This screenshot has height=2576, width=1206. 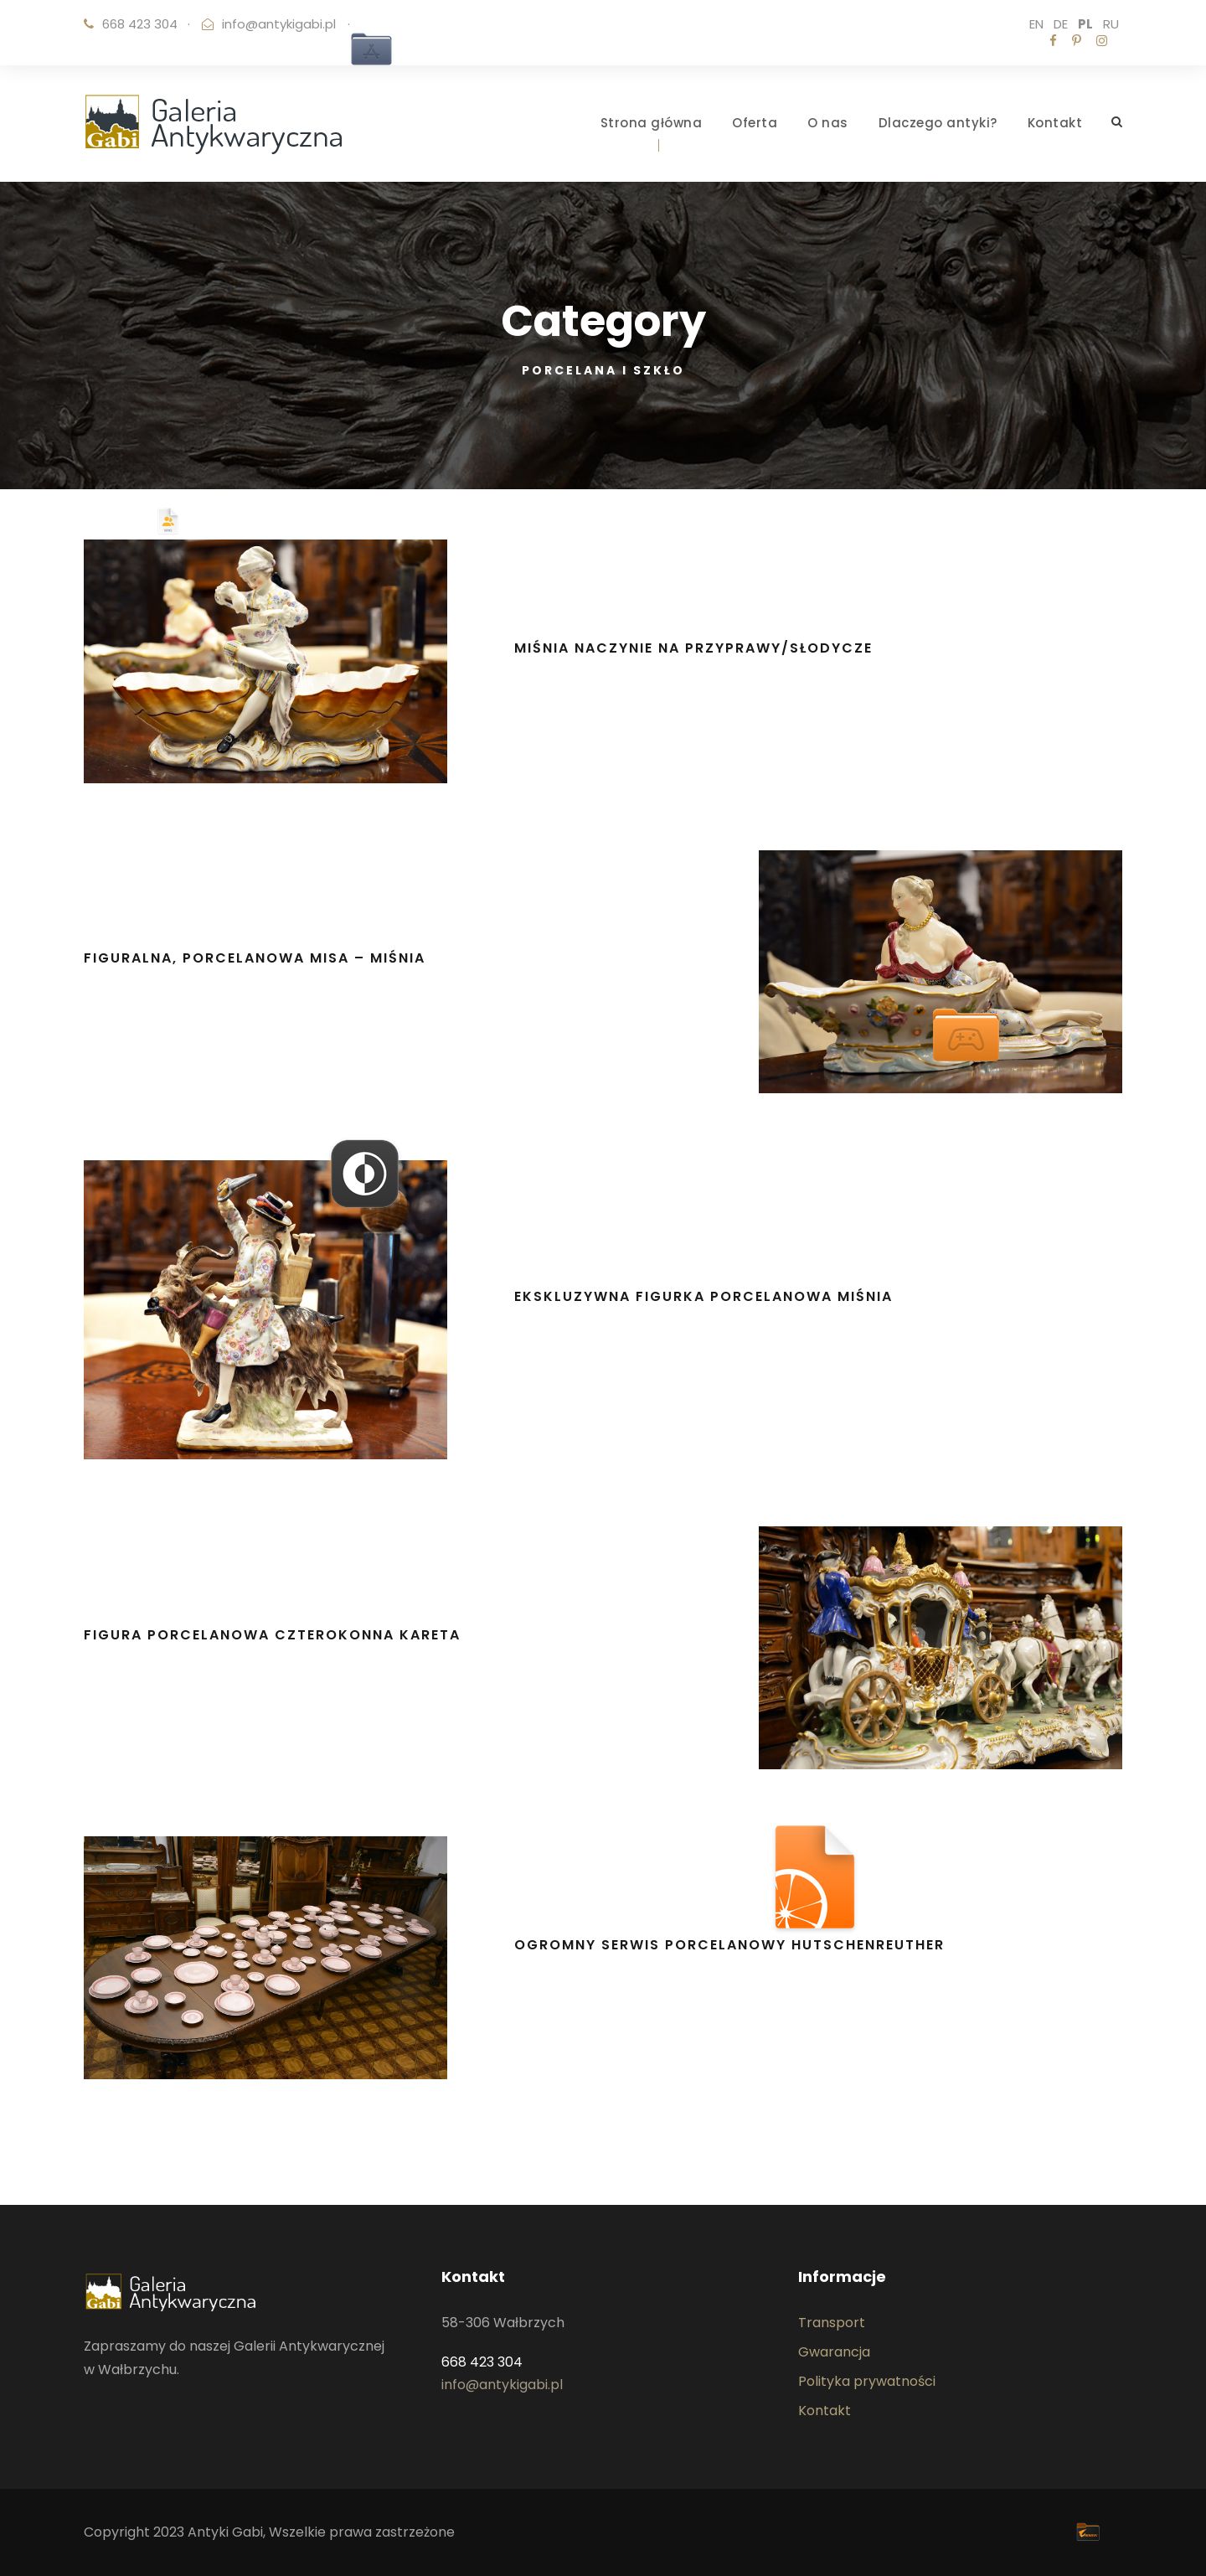 I want to click on access plasma desktop theme settings, so click(x=364, y=1174).